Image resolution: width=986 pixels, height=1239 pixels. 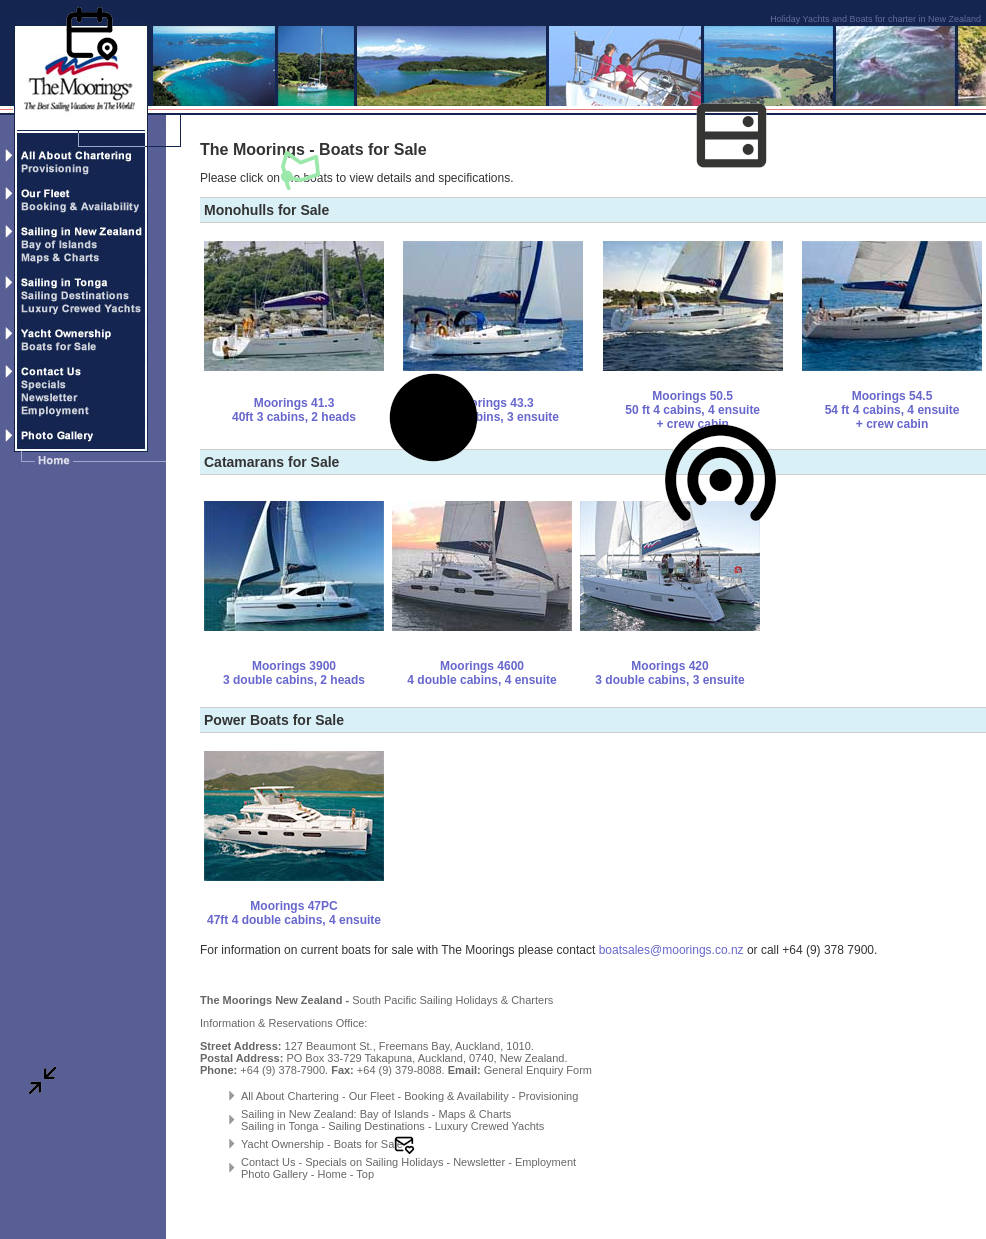 I want to click on minimize or collapse the current window, so click(x=42, y=1080).